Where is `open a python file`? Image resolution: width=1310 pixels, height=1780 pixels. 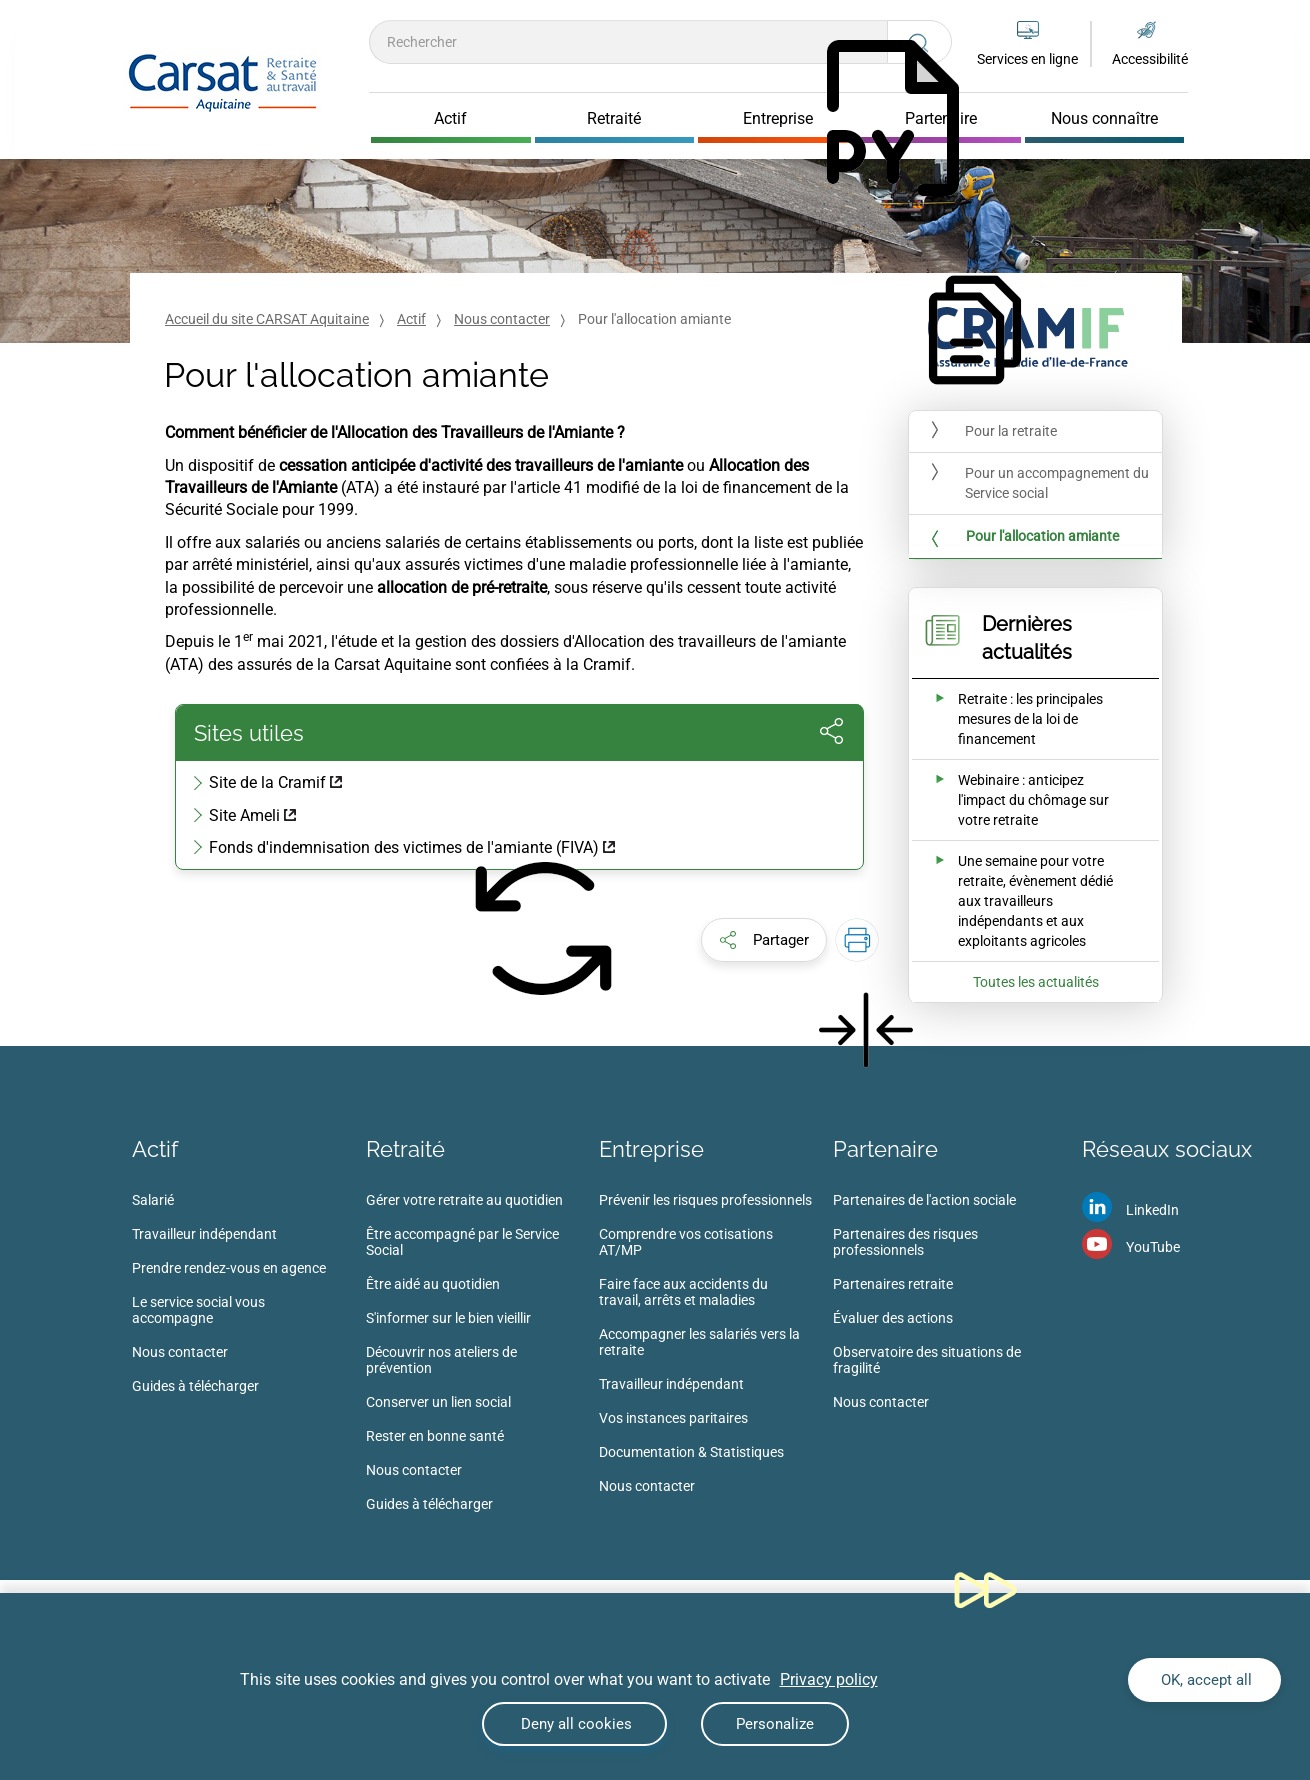 open a python file is located at coordinates (893, 118).